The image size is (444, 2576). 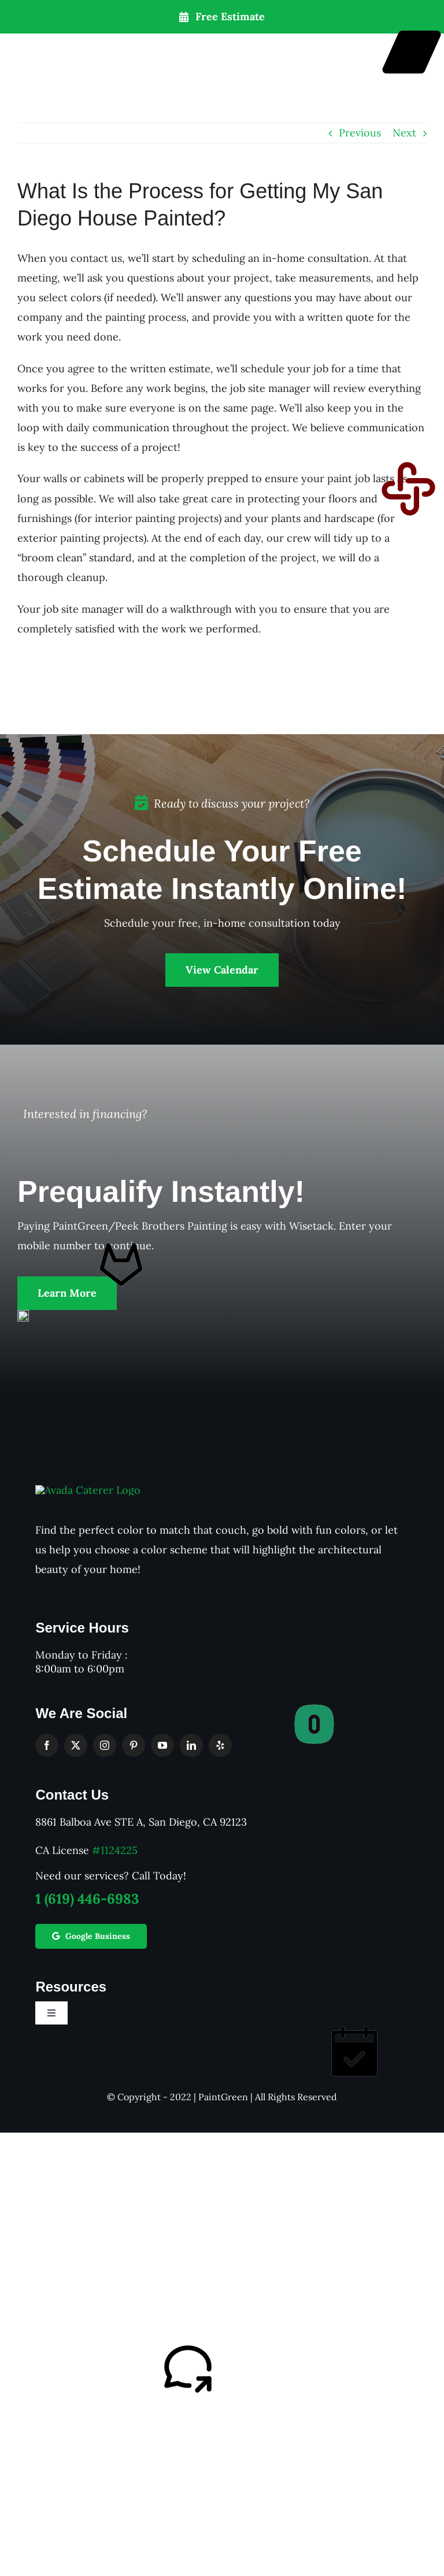 I want to click on indicates zero items or notifications, so click(x=314, y=1724).